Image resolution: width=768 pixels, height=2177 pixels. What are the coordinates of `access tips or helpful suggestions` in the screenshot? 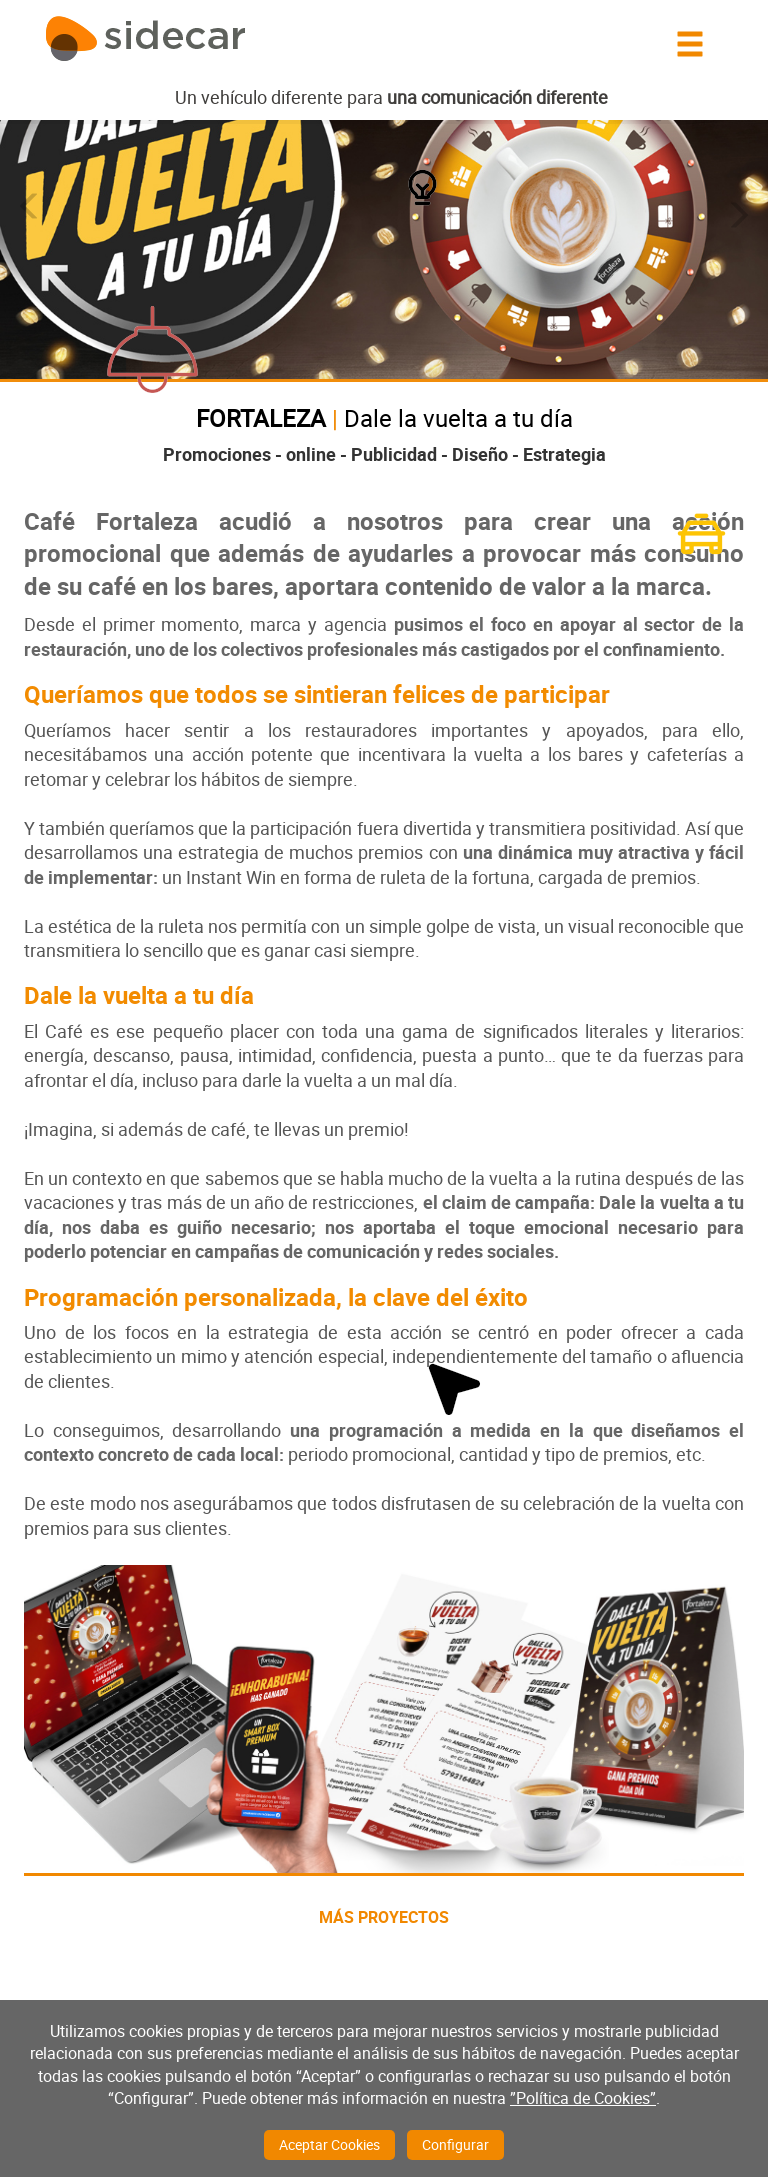 It's located at (422, 187).